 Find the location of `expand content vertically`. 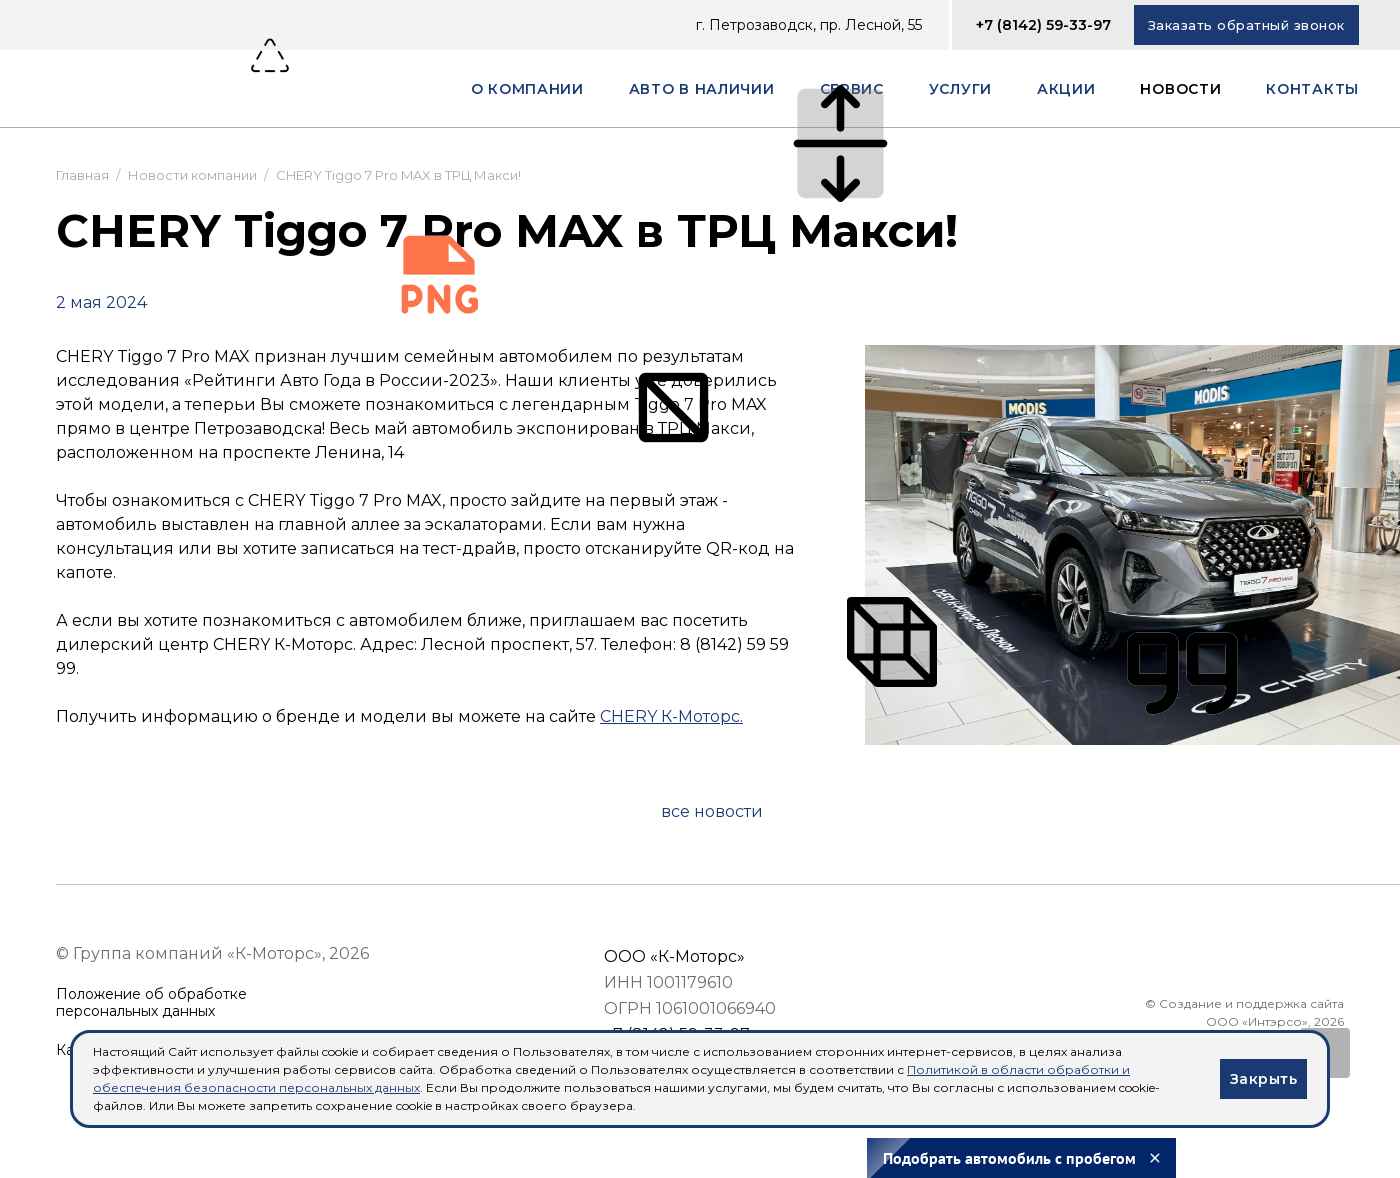

expand content vertically is located at coordinates (840, 143).